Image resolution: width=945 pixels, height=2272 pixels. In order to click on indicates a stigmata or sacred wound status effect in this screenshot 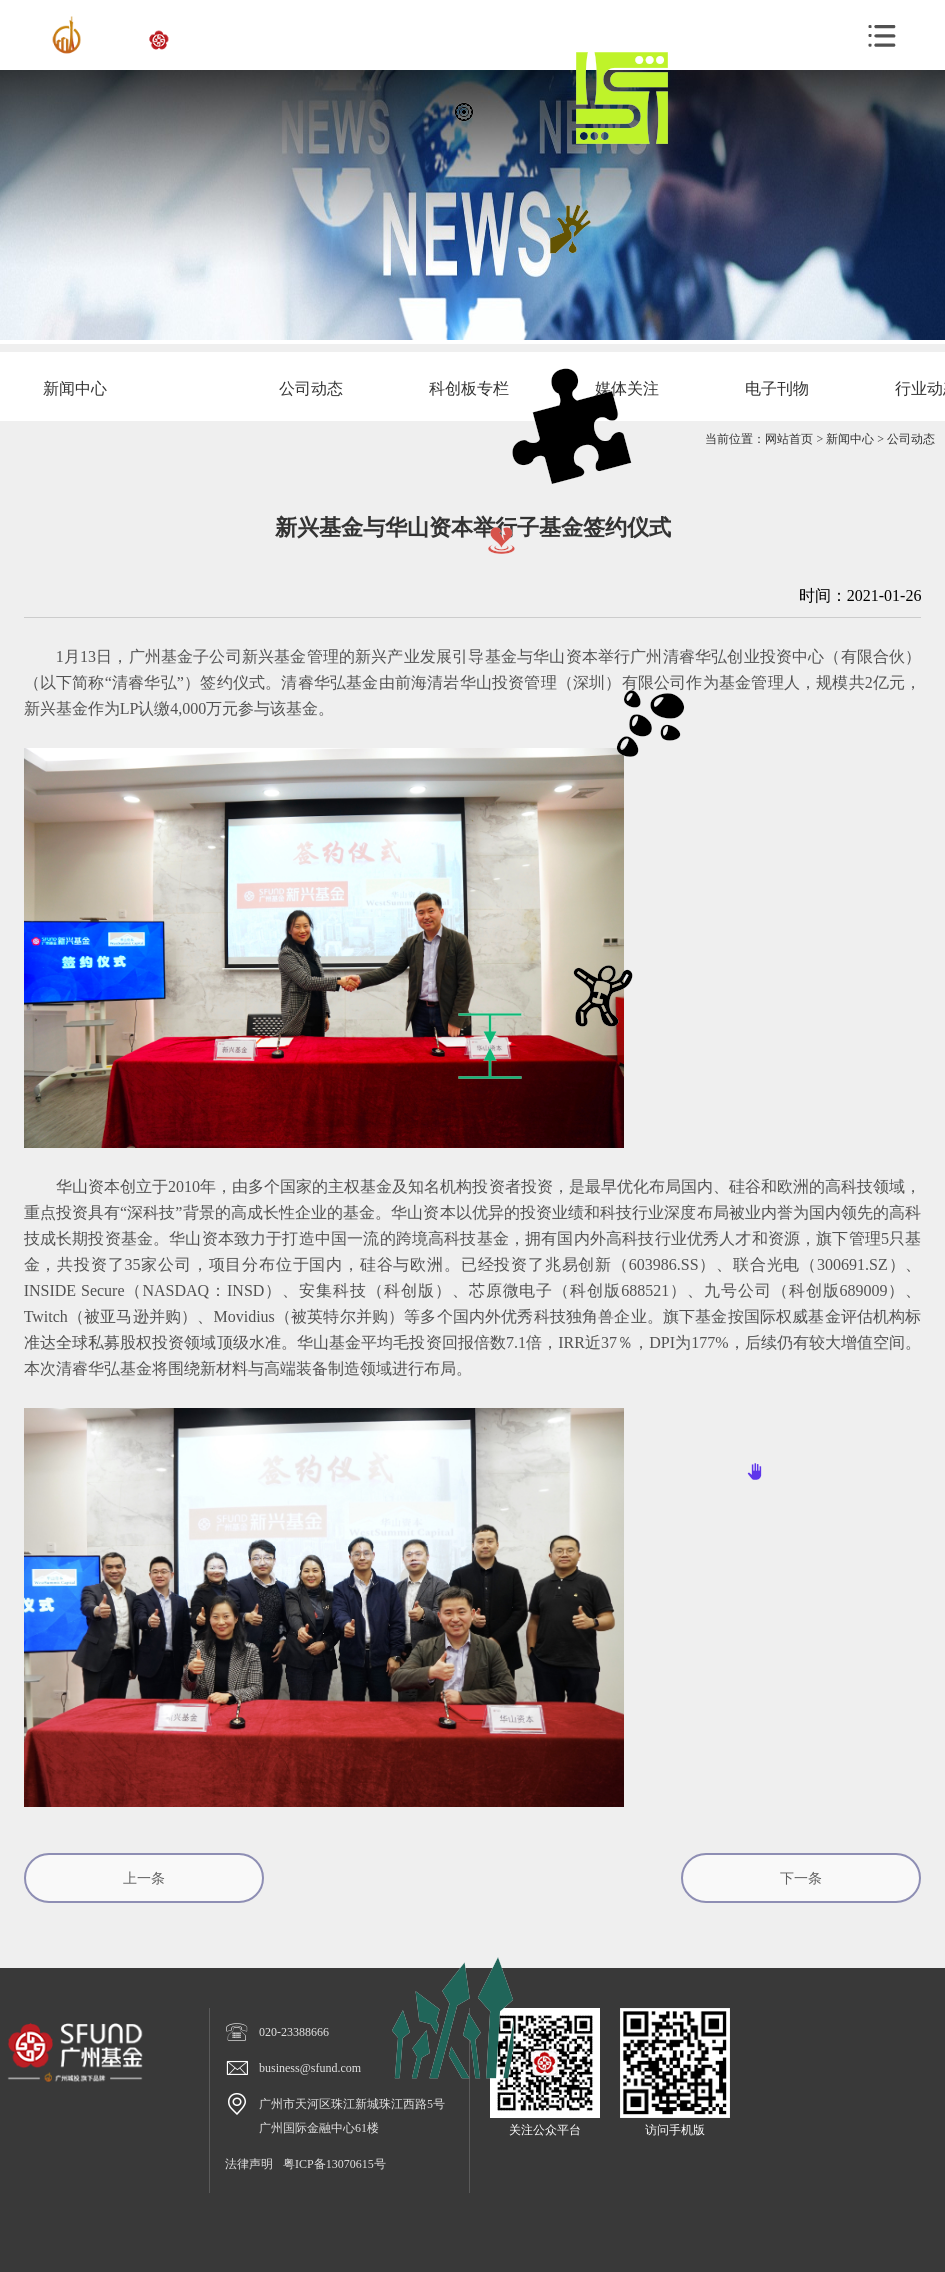, I will do `click(575, 229)`.